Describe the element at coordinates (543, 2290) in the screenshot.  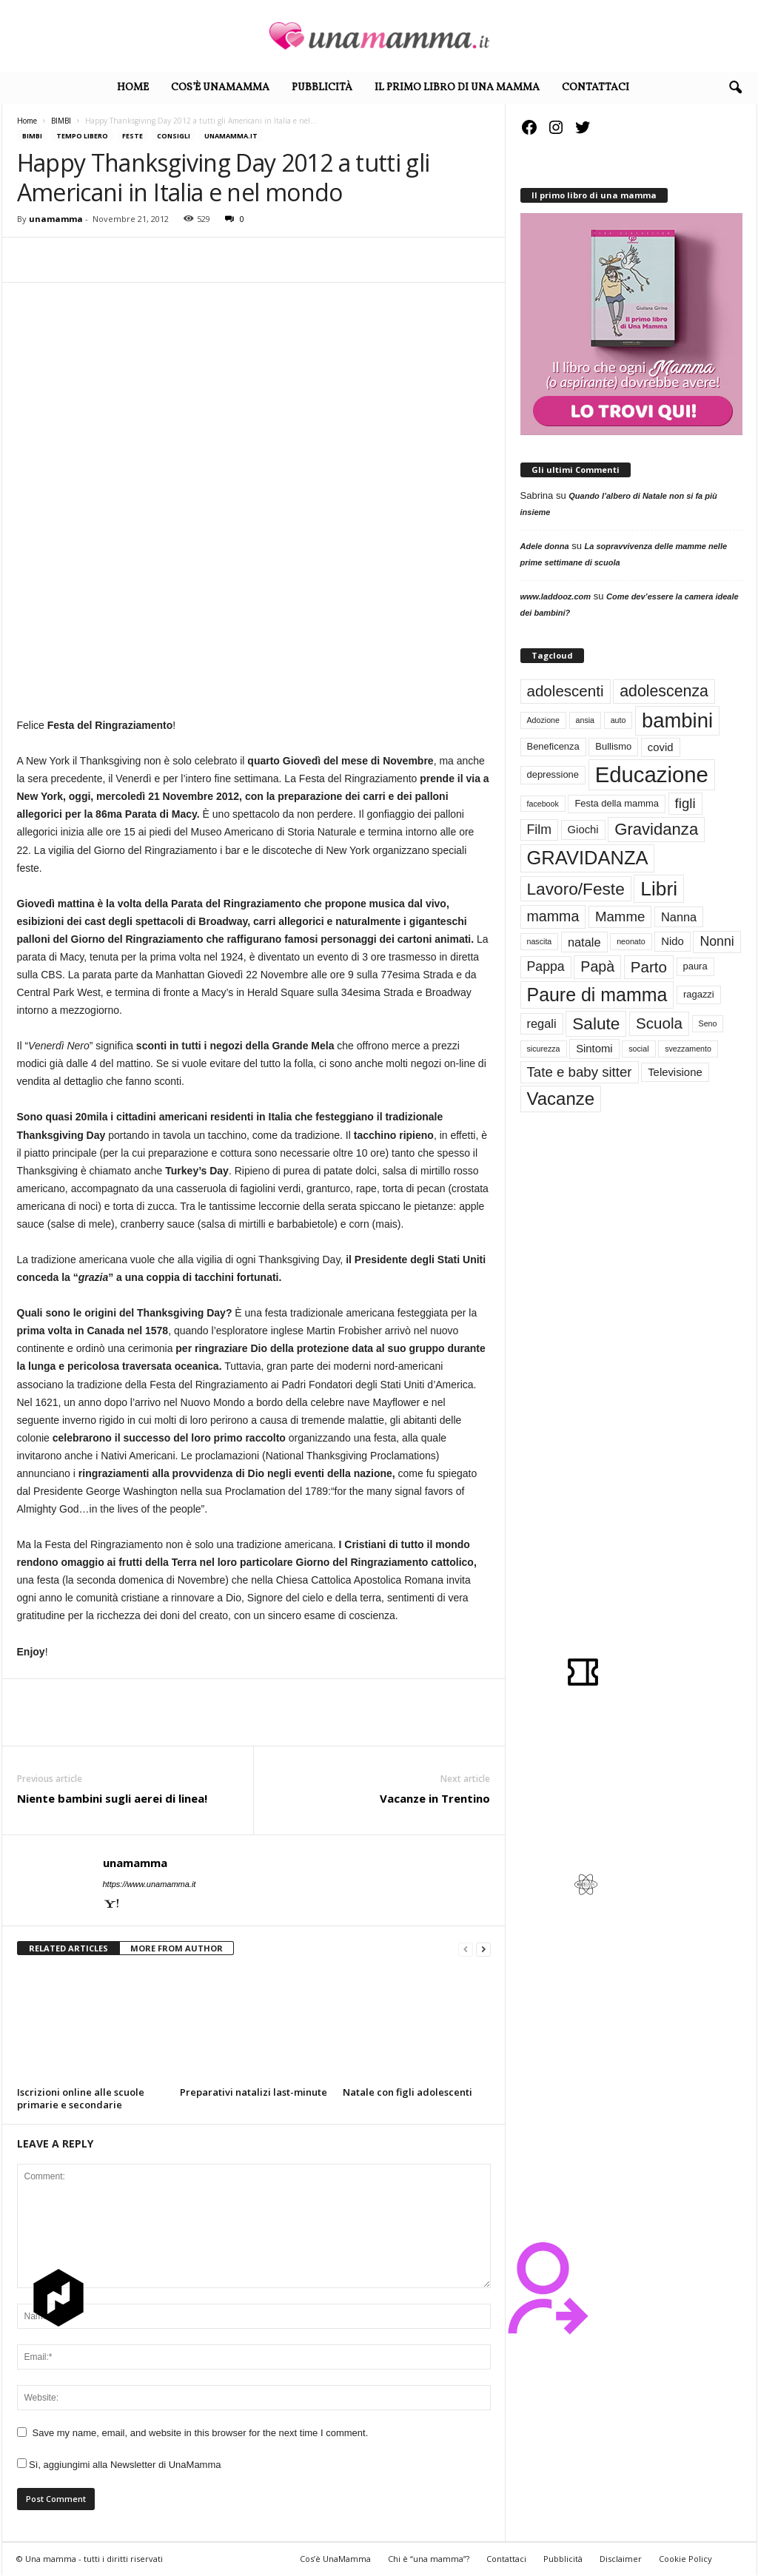
I see `share a user profile with others` at that location.